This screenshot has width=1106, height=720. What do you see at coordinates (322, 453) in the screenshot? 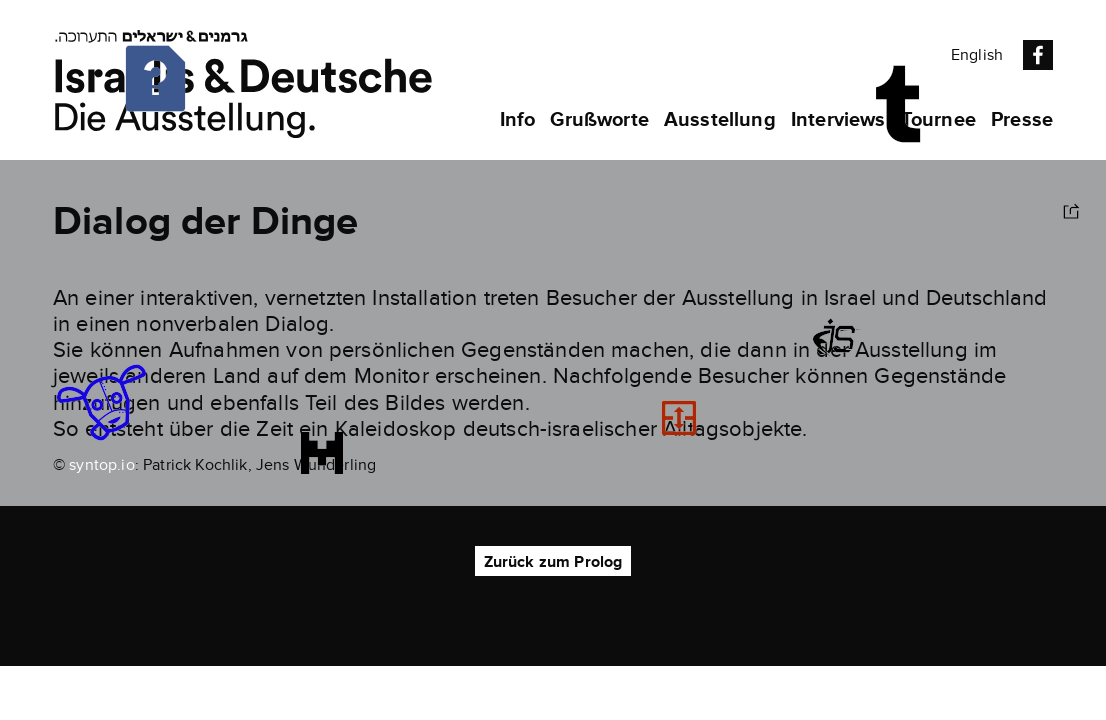
I see `open mixtral AI model settings` at bounding box center [322, 453].